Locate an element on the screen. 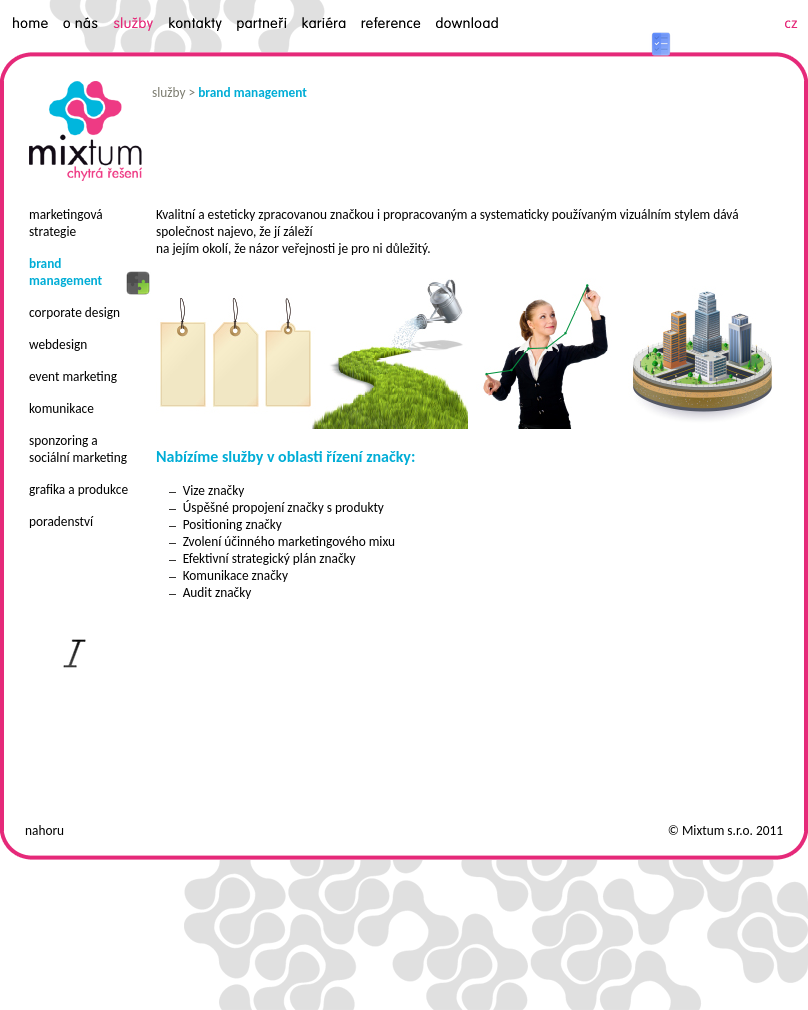 This screenshot has height=1010, width=808. open the to-do list app is located at coordinates (661, 44).